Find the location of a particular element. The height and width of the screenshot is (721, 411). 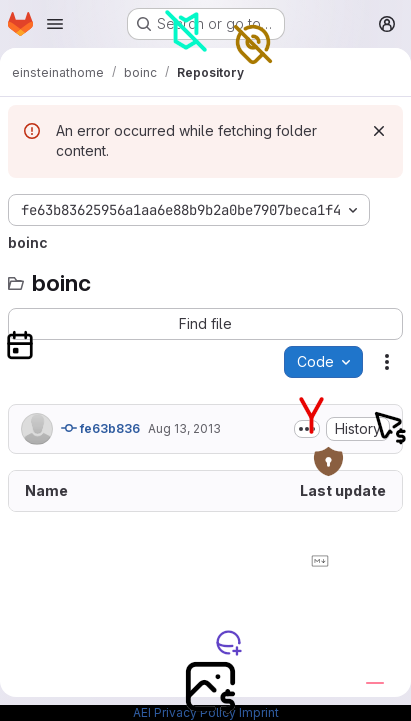

view paid or premium photos is located at coordinates (210, 686).